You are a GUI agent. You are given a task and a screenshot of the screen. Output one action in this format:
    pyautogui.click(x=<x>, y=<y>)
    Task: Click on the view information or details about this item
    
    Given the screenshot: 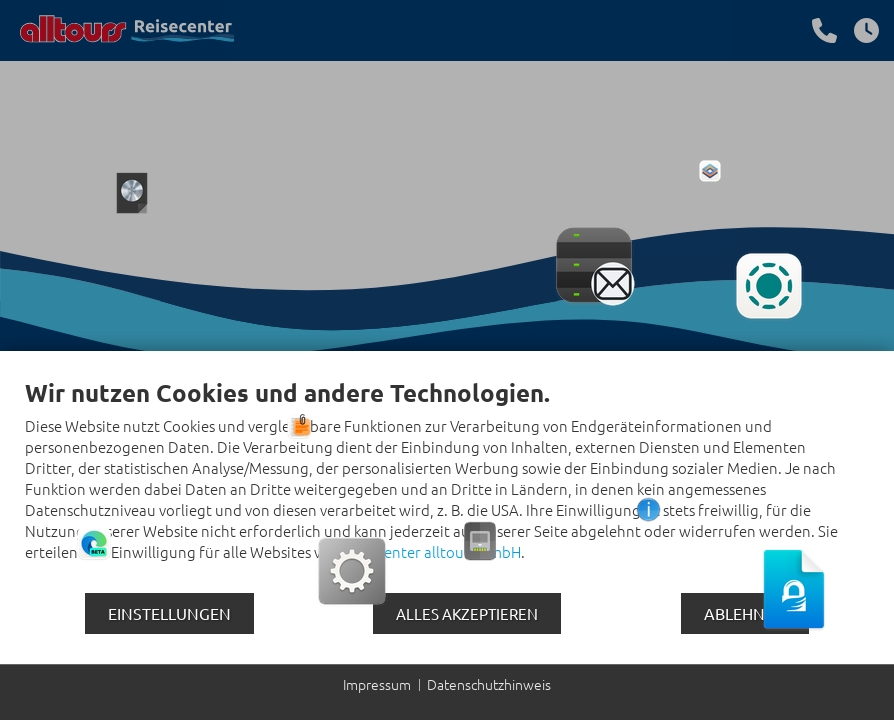 What is the action you would take?
    pyautogui.click(x=648, y=509)
    